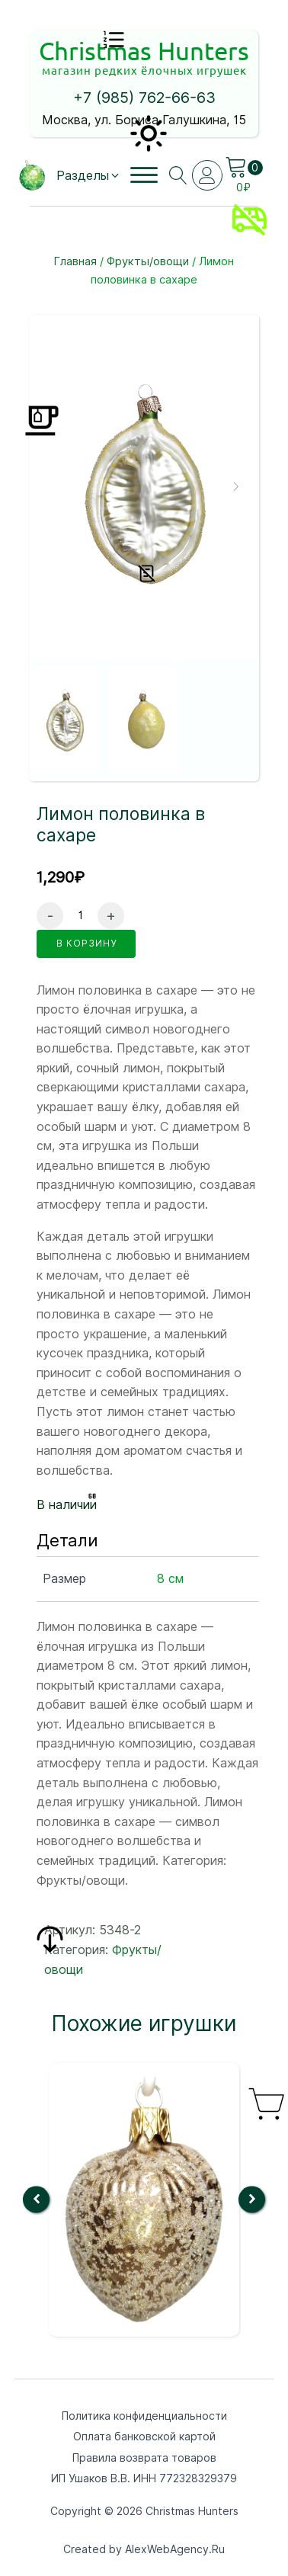 Image resolution: width=288 pixels, height=2576 pixels. I want to click on access food and beverage emoji category, so click(42, 421).